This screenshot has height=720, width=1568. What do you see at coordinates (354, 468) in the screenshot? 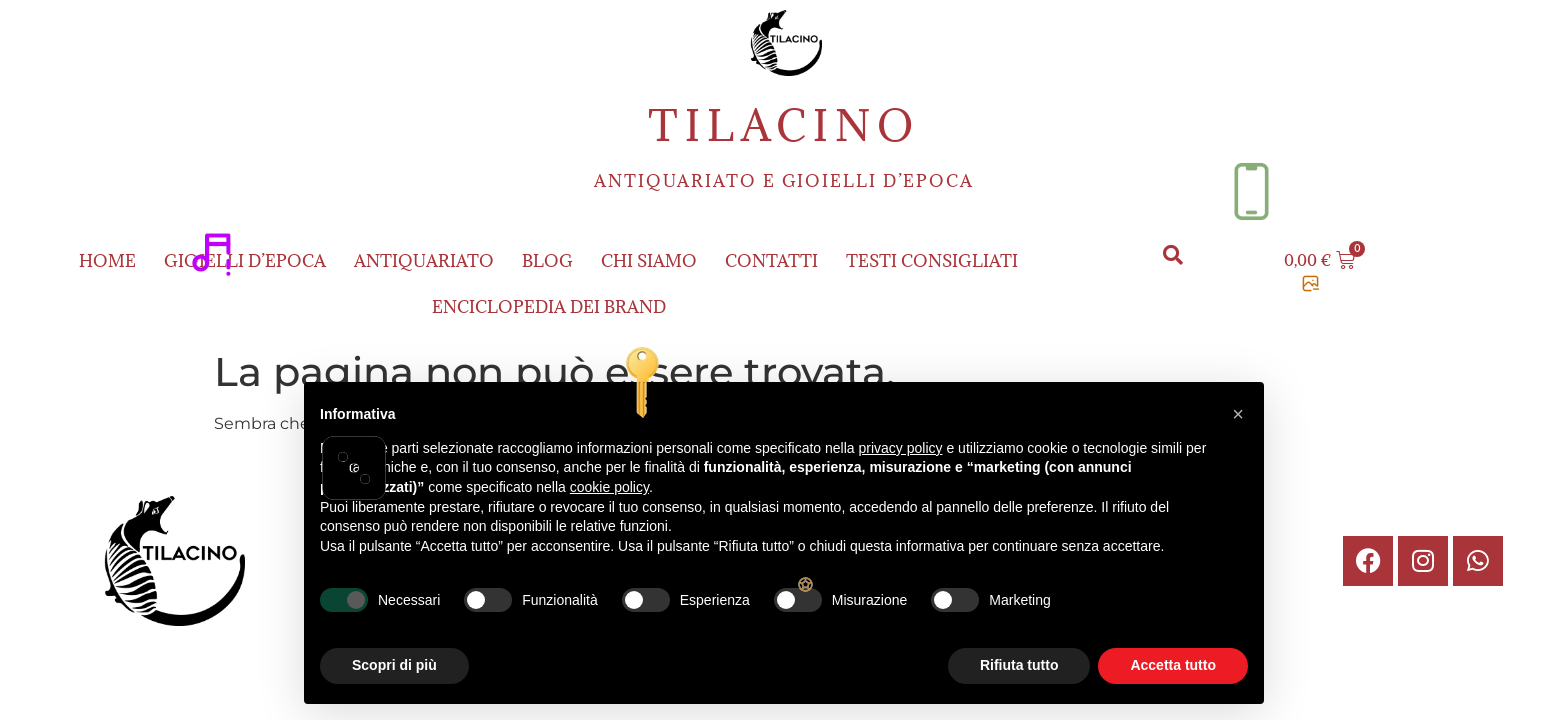
I see `roll dice or generate random number` at bounding box center [354, 468].